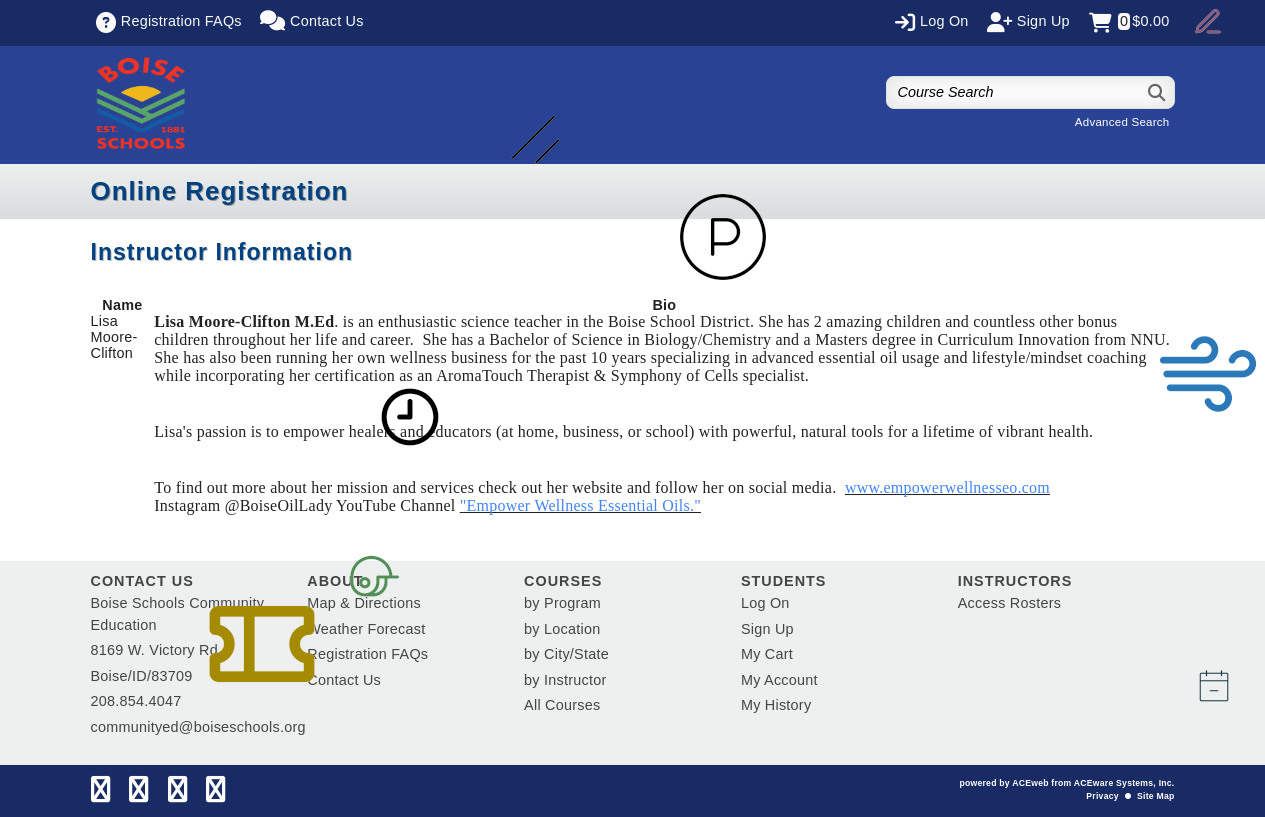 This screenshot has width=1265, height=817. What do you see at coordinates (1208, 22) in the screenshot?
I see `edit text or content` at bounding box center [1208, 22].